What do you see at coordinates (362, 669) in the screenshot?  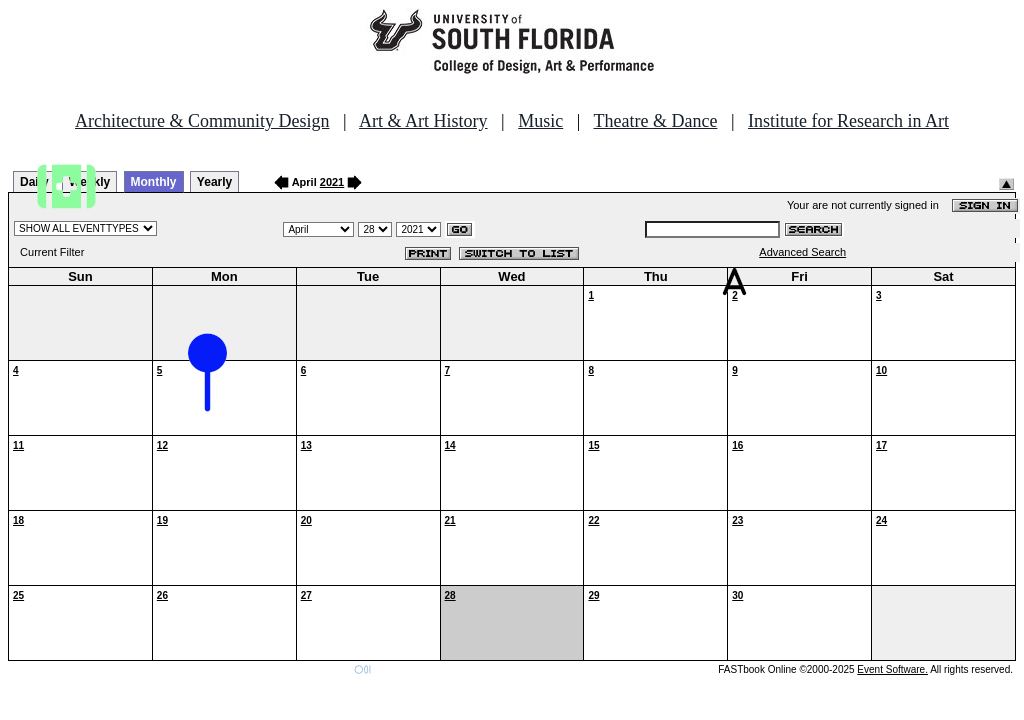 I see `open article on Medium` at bounding box center [362, 669].